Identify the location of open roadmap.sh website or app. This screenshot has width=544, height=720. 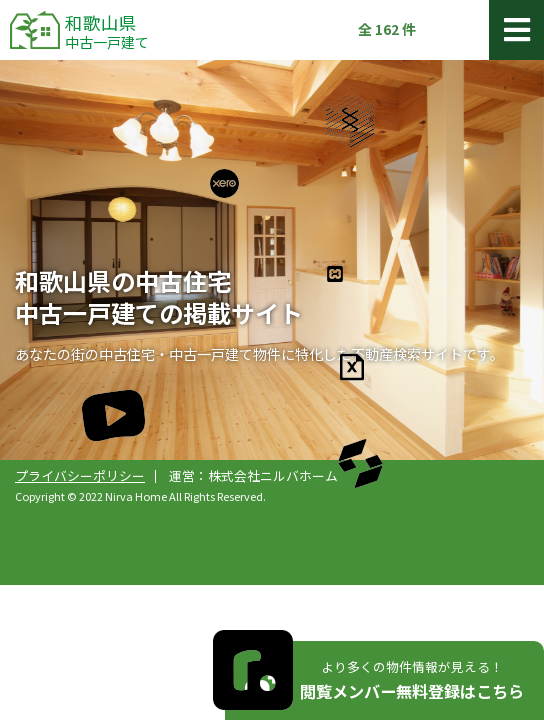
(253, 670).